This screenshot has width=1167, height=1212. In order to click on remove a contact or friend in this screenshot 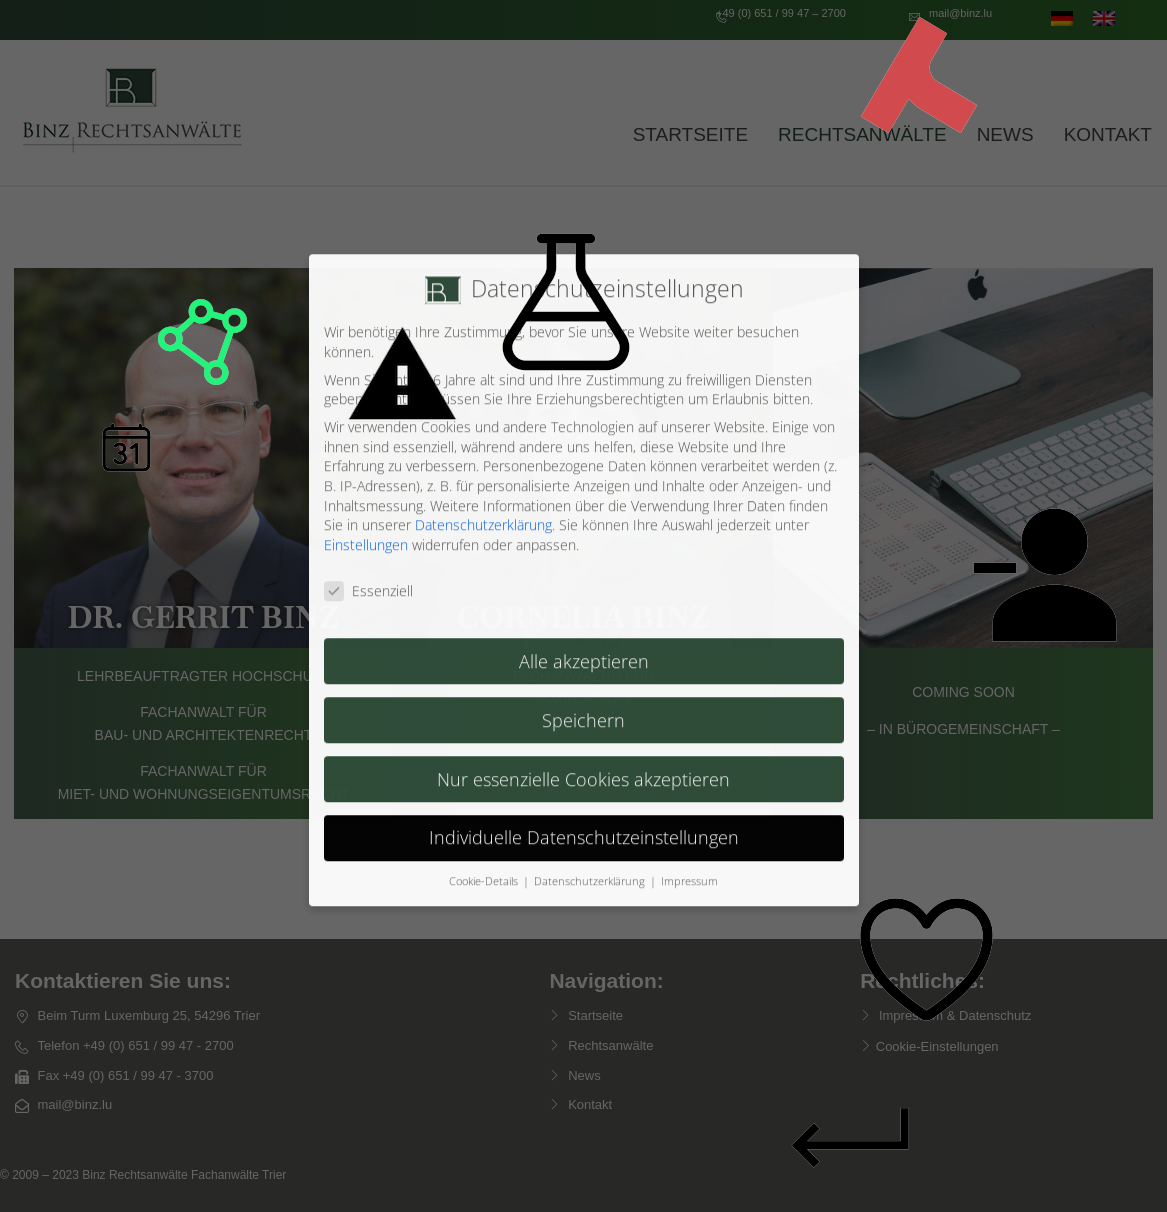, I will do `click(1045, 575)`.